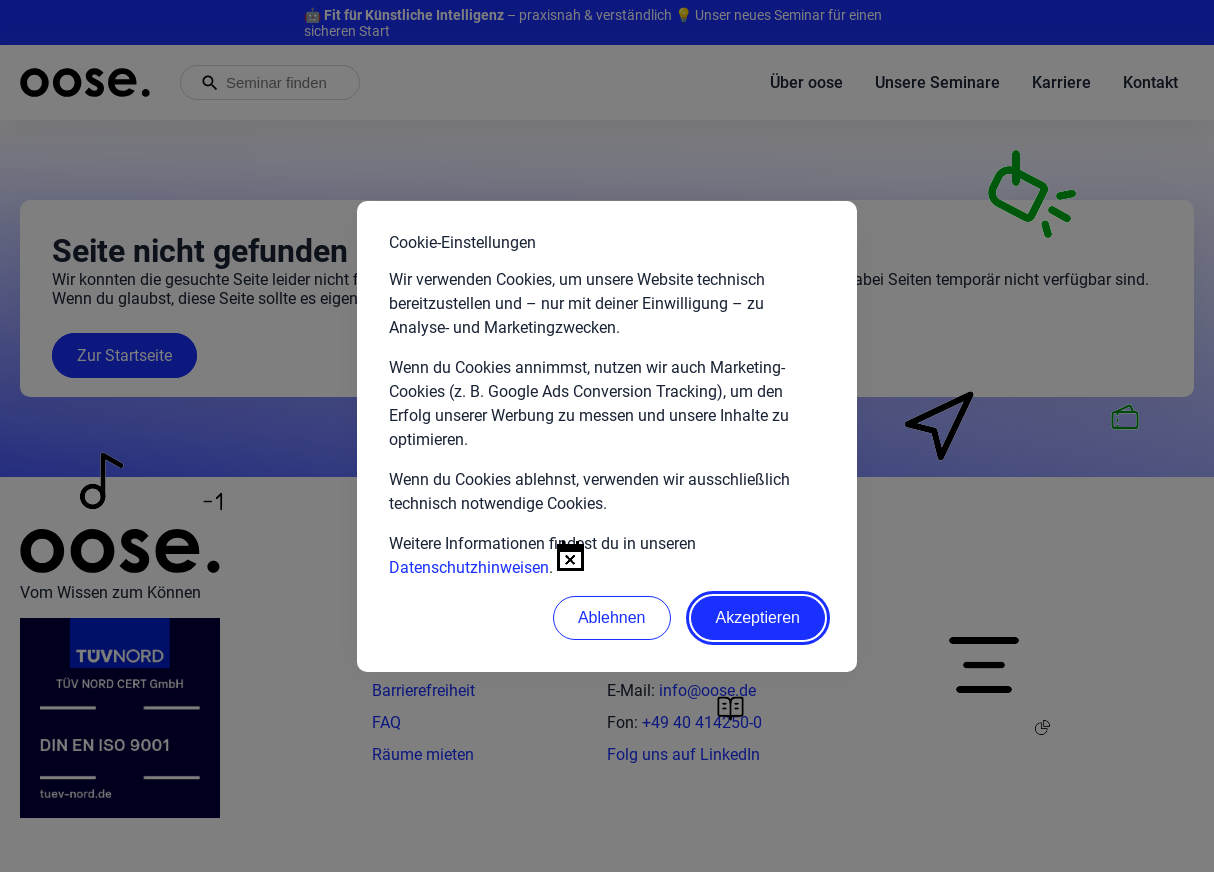 This screenshot has height=872, width=1214. I want to click on spotlight or highlight feature, so click(1032, 194).